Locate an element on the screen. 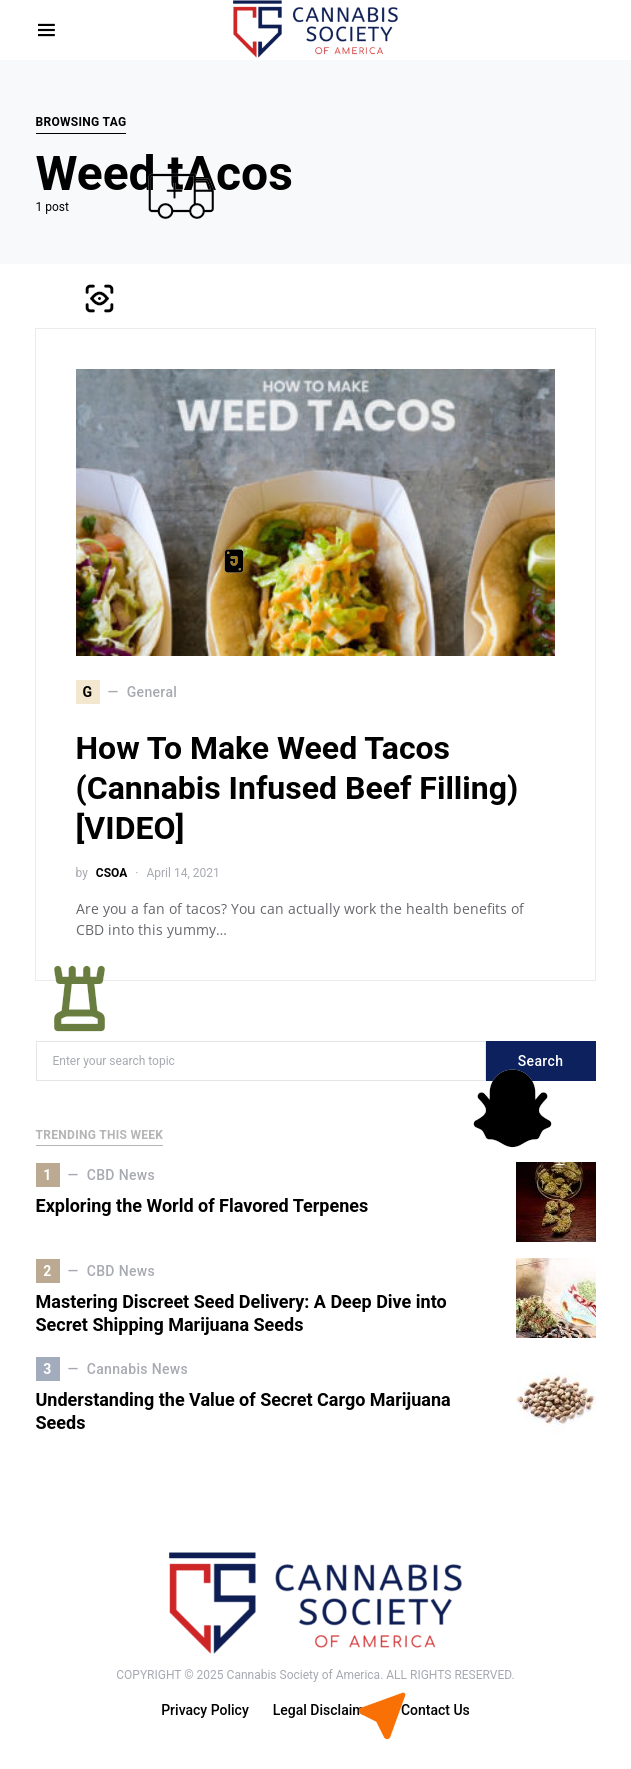 This screenshot has width=631, height=1769. jack playing card in a card game app is located at coordinates (234, 561).